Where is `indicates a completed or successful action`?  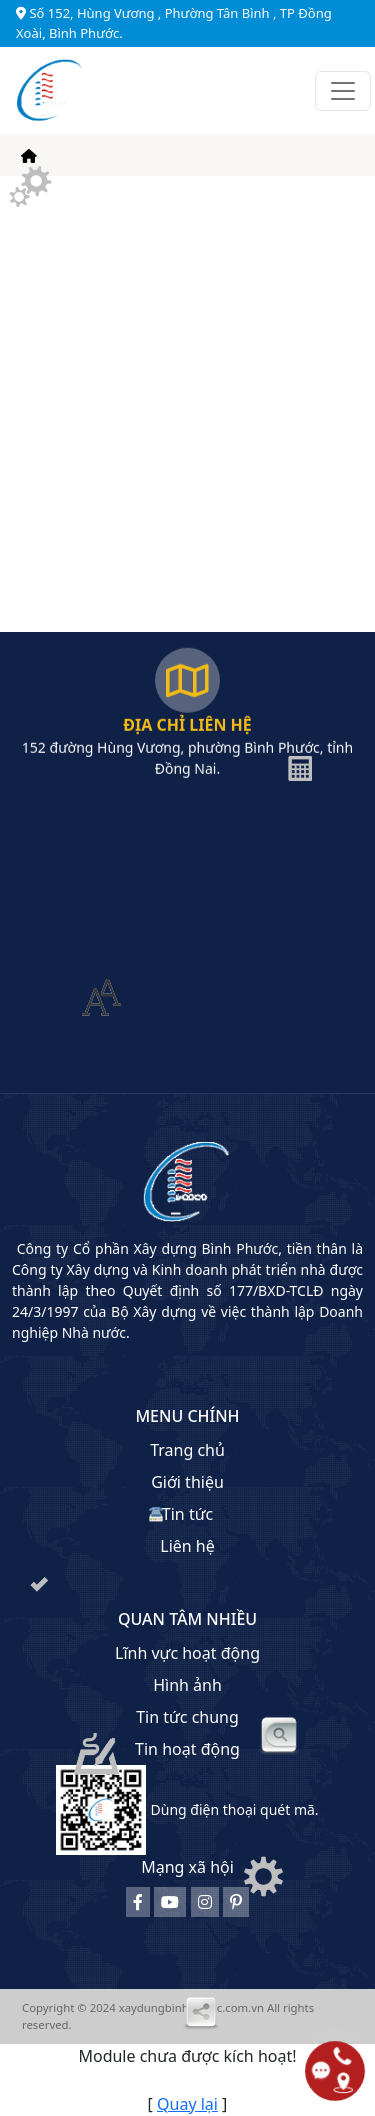
indicates a completed or successful action is located at coordinates (38, 1583).